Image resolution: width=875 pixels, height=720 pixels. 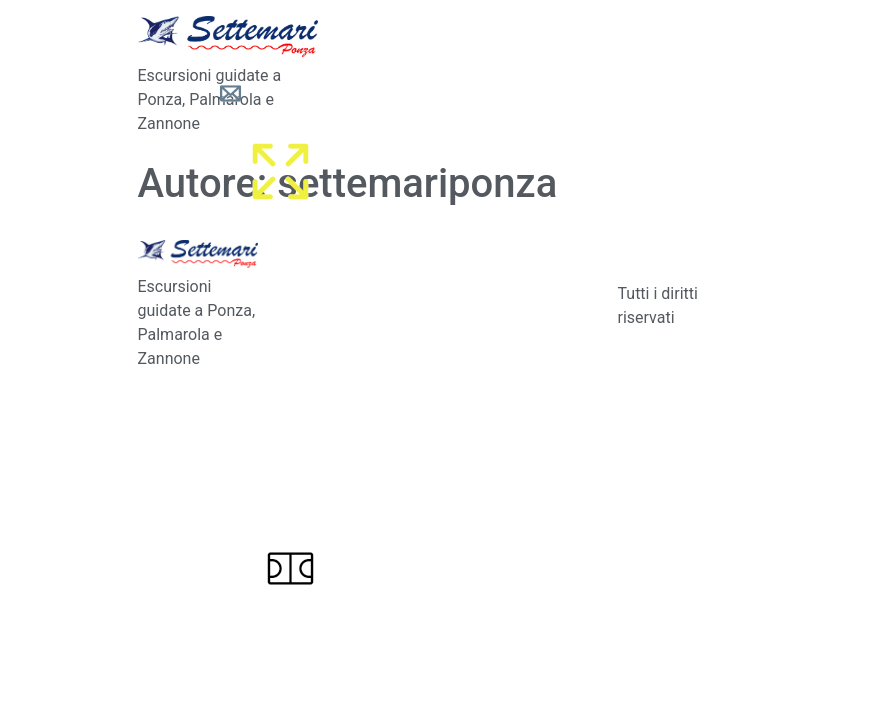 I want to click on open your inbox, so click(x=230, y=93).